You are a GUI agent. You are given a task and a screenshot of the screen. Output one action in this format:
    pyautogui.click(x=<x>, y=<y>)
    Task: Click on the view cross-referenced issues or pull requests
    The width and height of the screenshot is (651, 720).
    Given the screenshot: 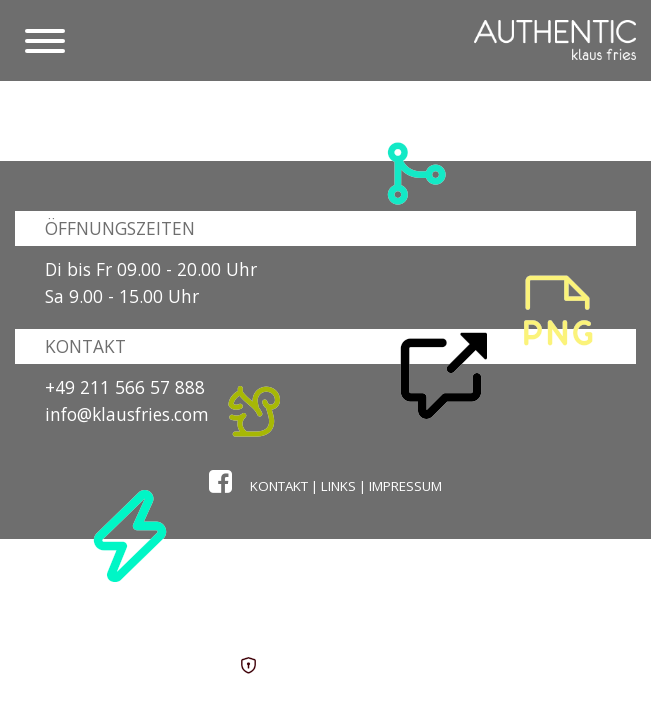 What is the action you would take?
    pyautogui.click(x=441, y=373)
    